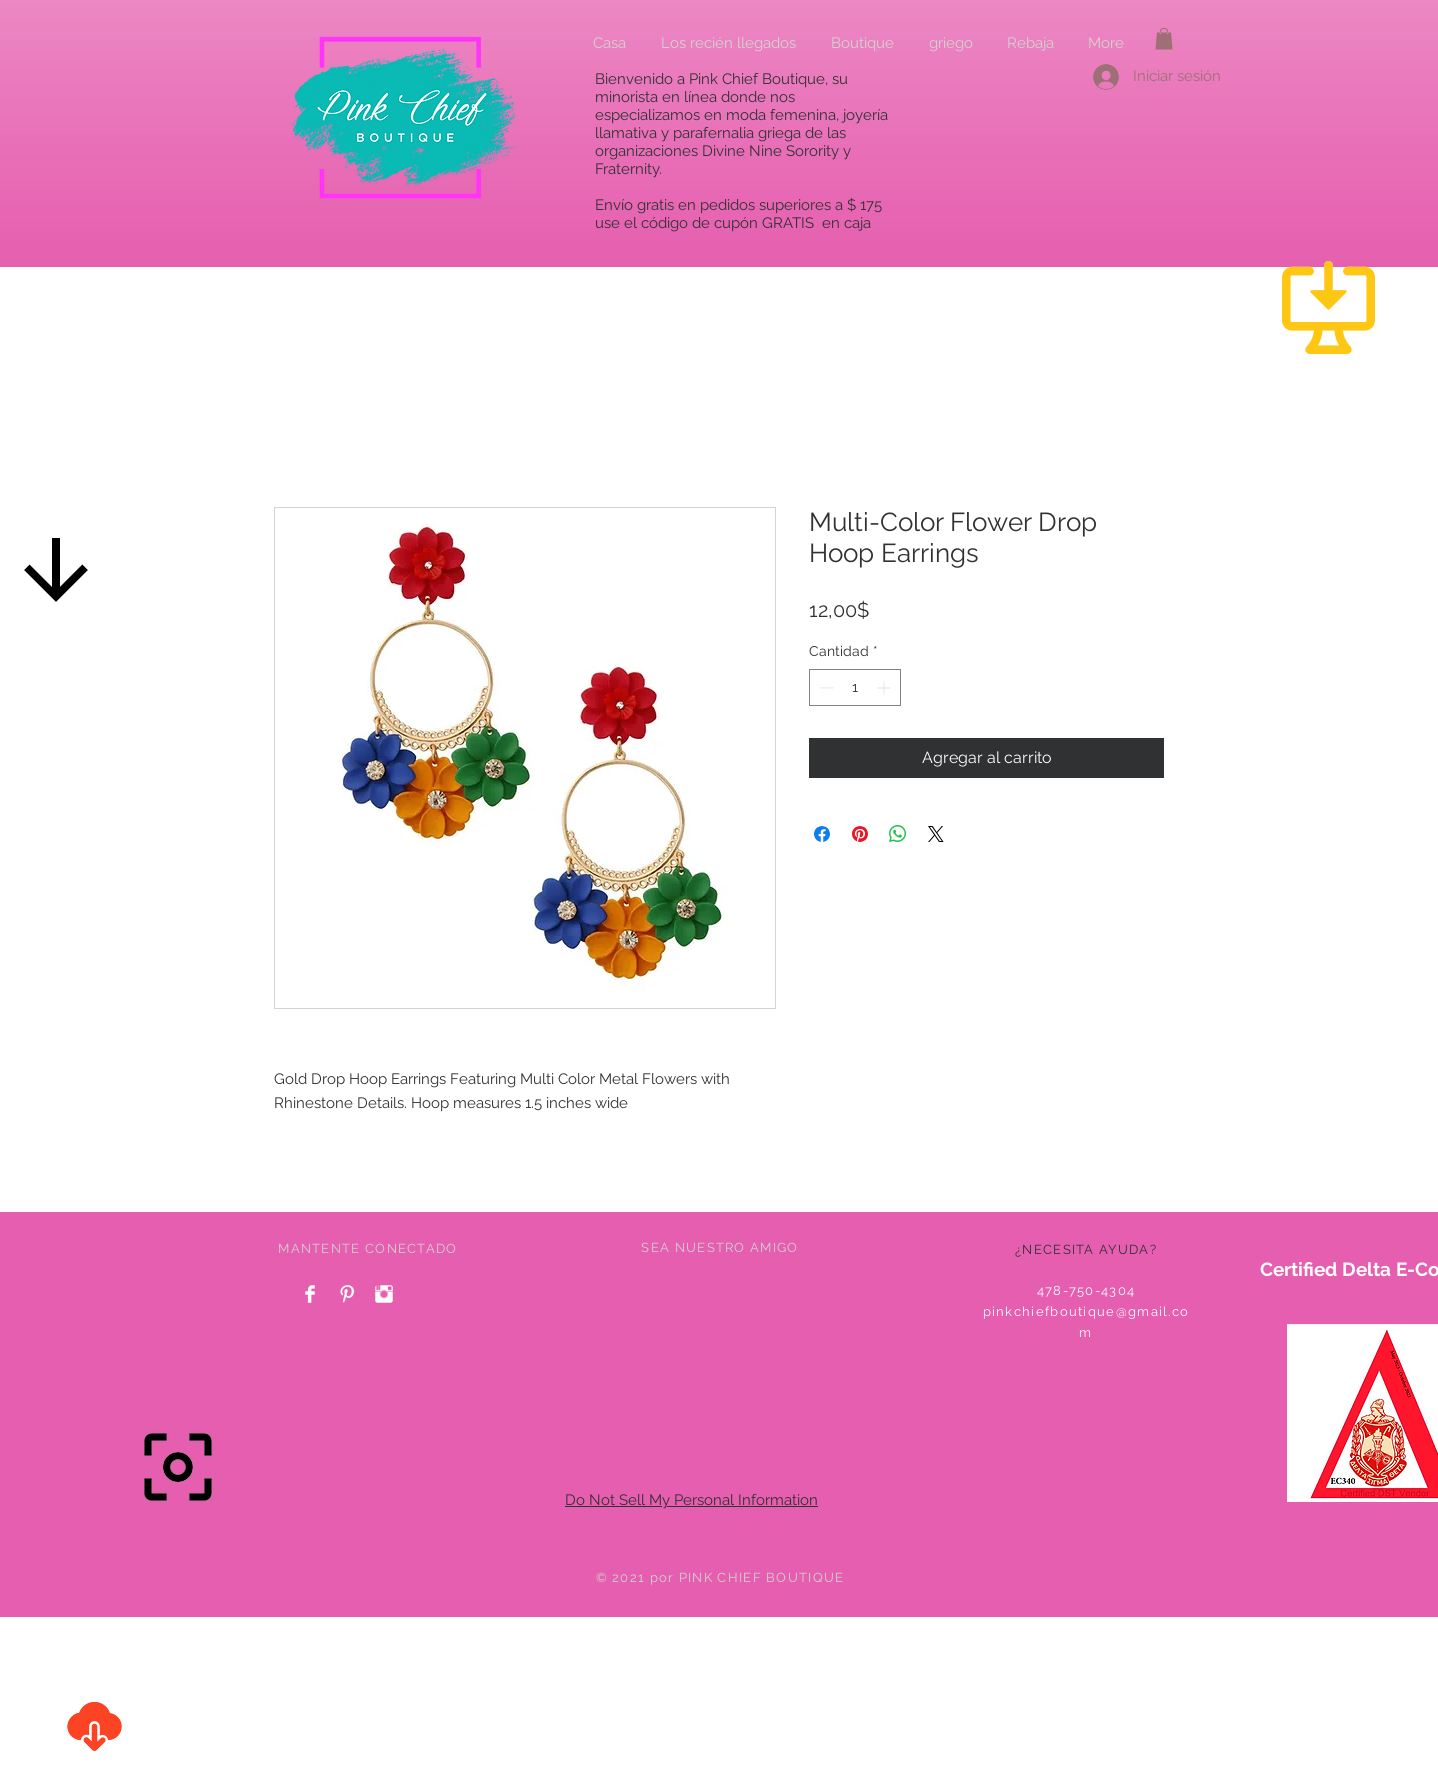  What do you see at coordinates (94, 1726) in the screenshot?
I see `download file from cloud storage` at bounding box center [94, 1726].